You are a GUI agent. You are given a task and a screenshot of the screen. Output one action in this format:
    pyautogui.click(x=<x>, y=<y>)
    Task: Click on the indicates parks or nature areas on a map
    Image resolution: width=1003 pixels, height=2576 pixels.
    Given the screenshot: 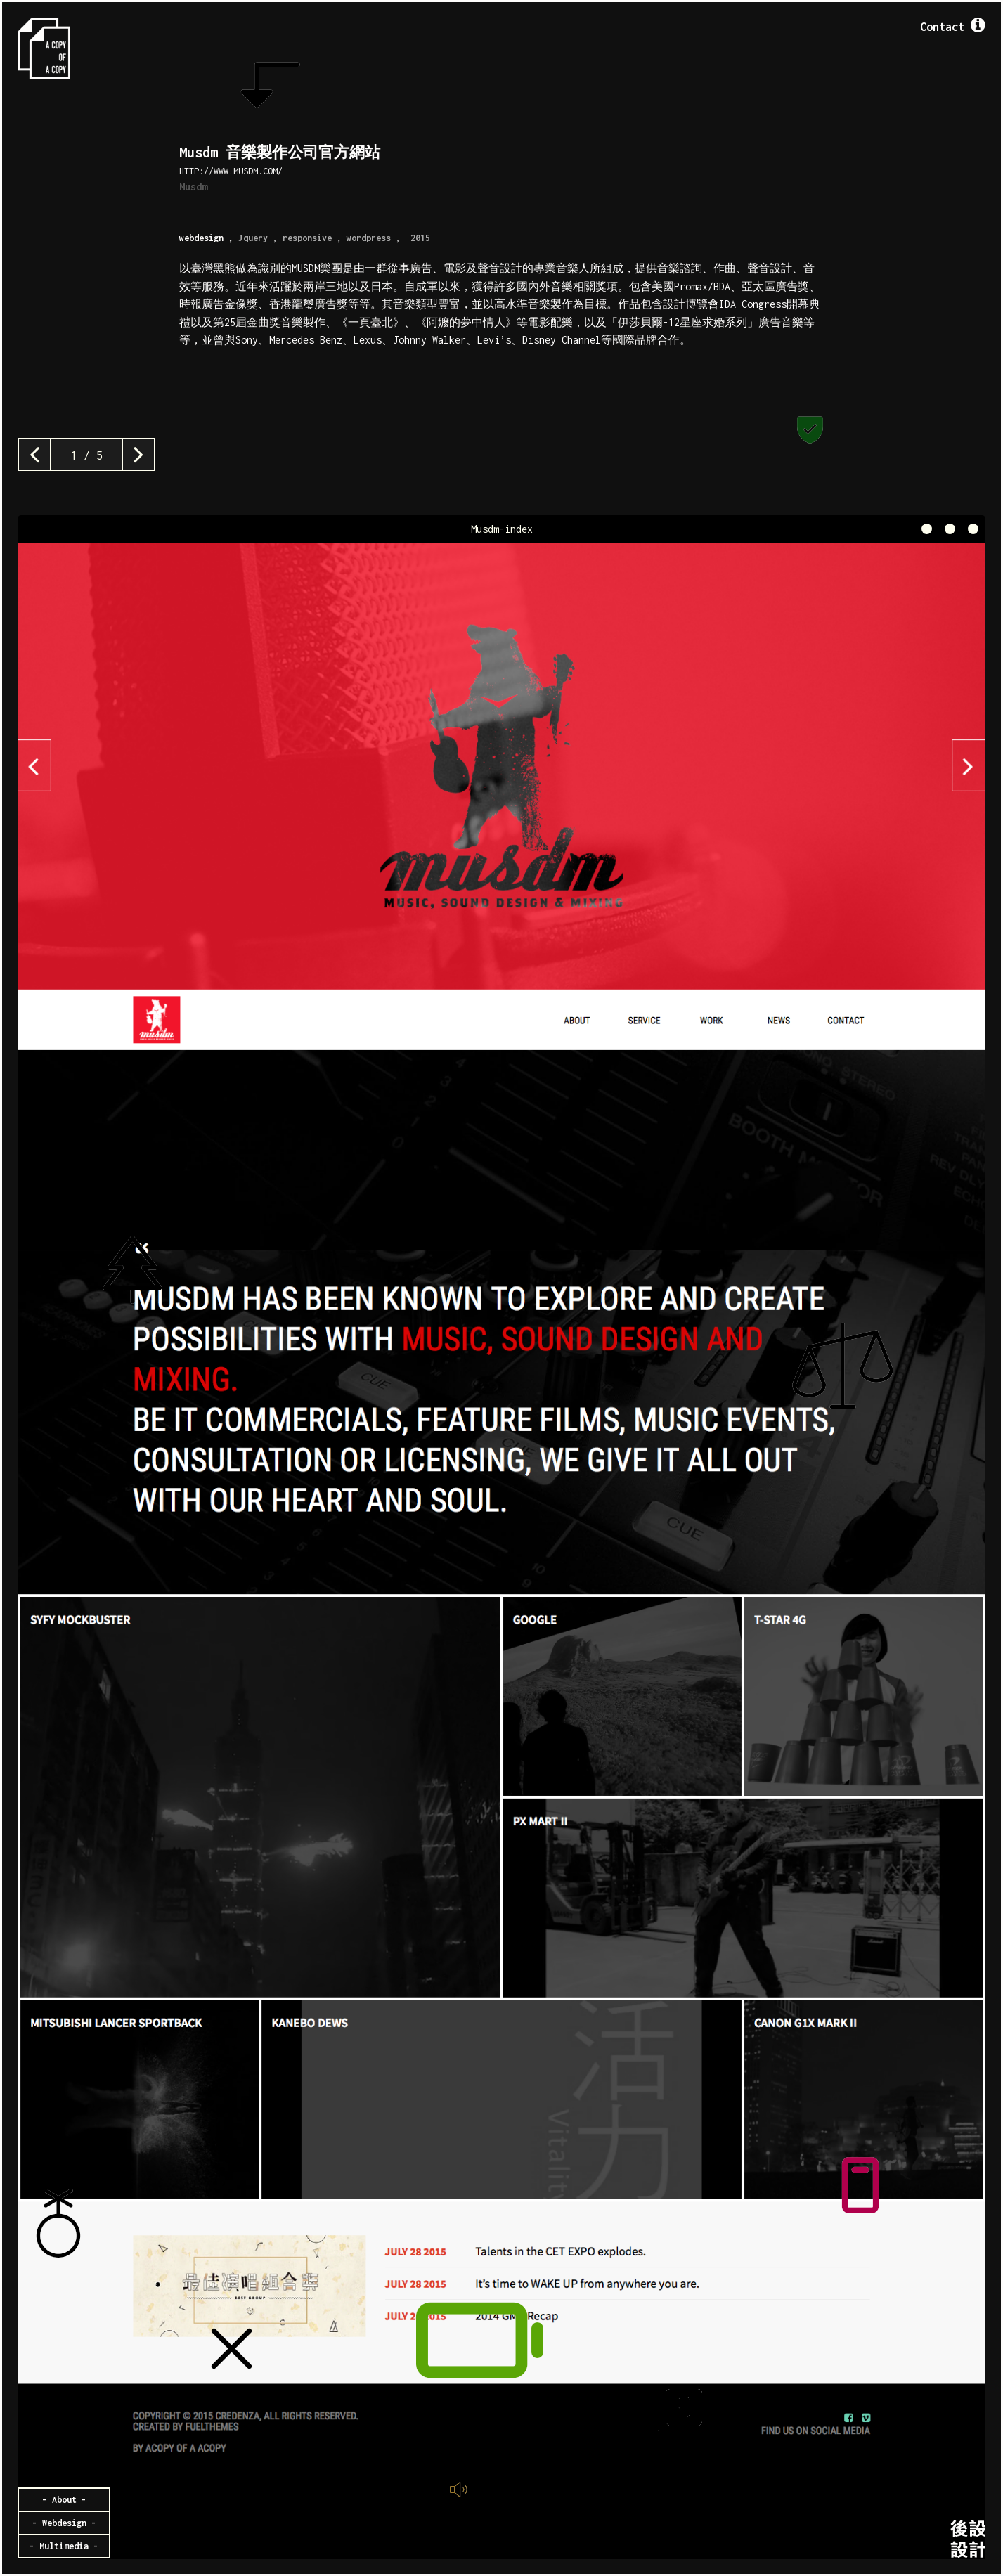 What is the action you would take?
    pyautogui.click(x=132, y=1269)
    